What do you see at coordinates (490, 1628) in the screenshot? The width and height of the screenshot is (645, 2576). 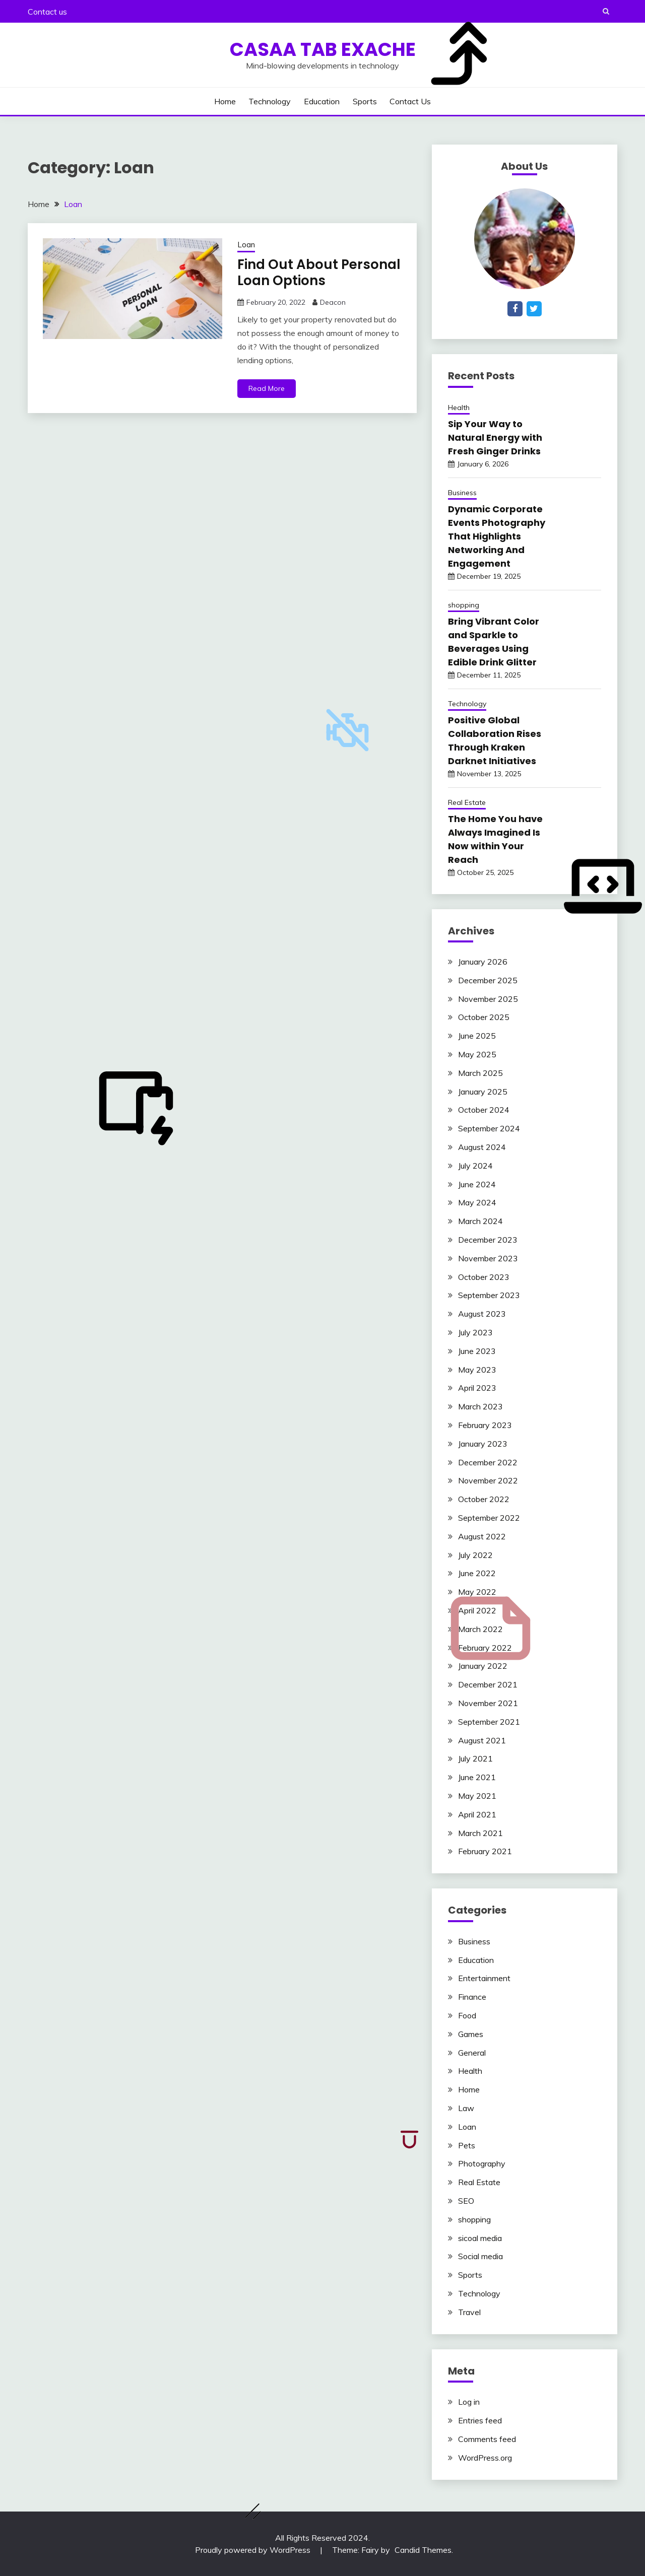 I see `view document in landscape orientation` at bounding box center [490, 1628].